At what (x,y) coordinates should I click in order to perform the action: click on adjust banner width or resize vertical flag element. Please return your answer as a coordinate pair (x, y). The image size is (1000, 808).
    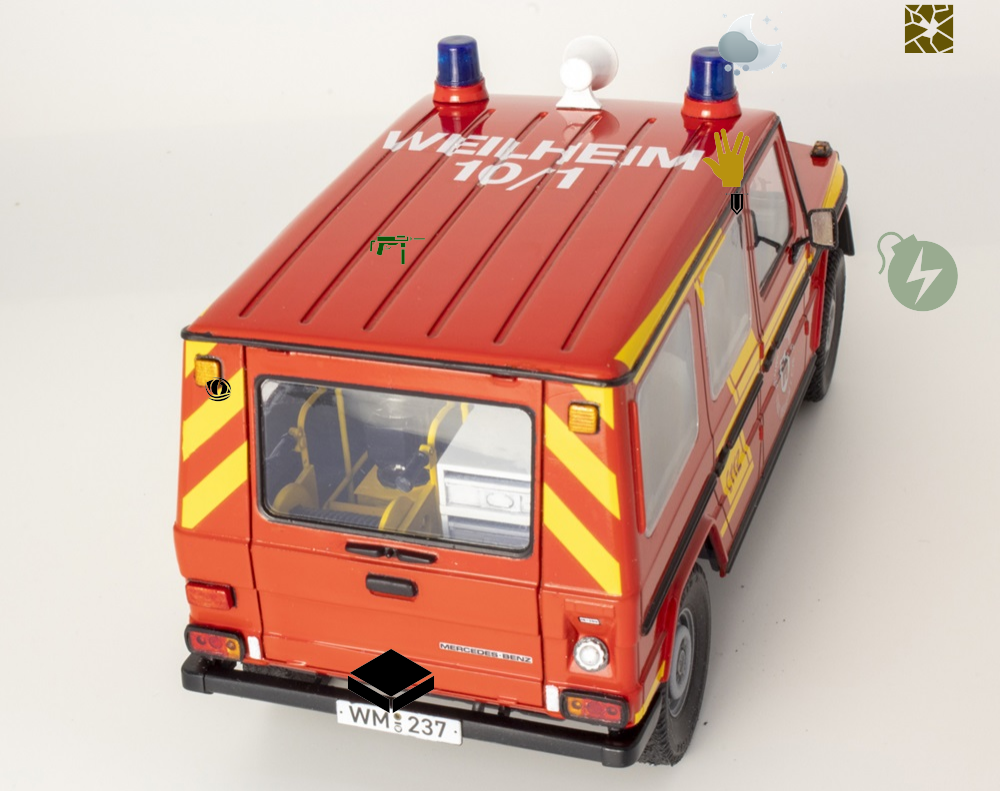
    Looking at the image, I should click on (737, 203).